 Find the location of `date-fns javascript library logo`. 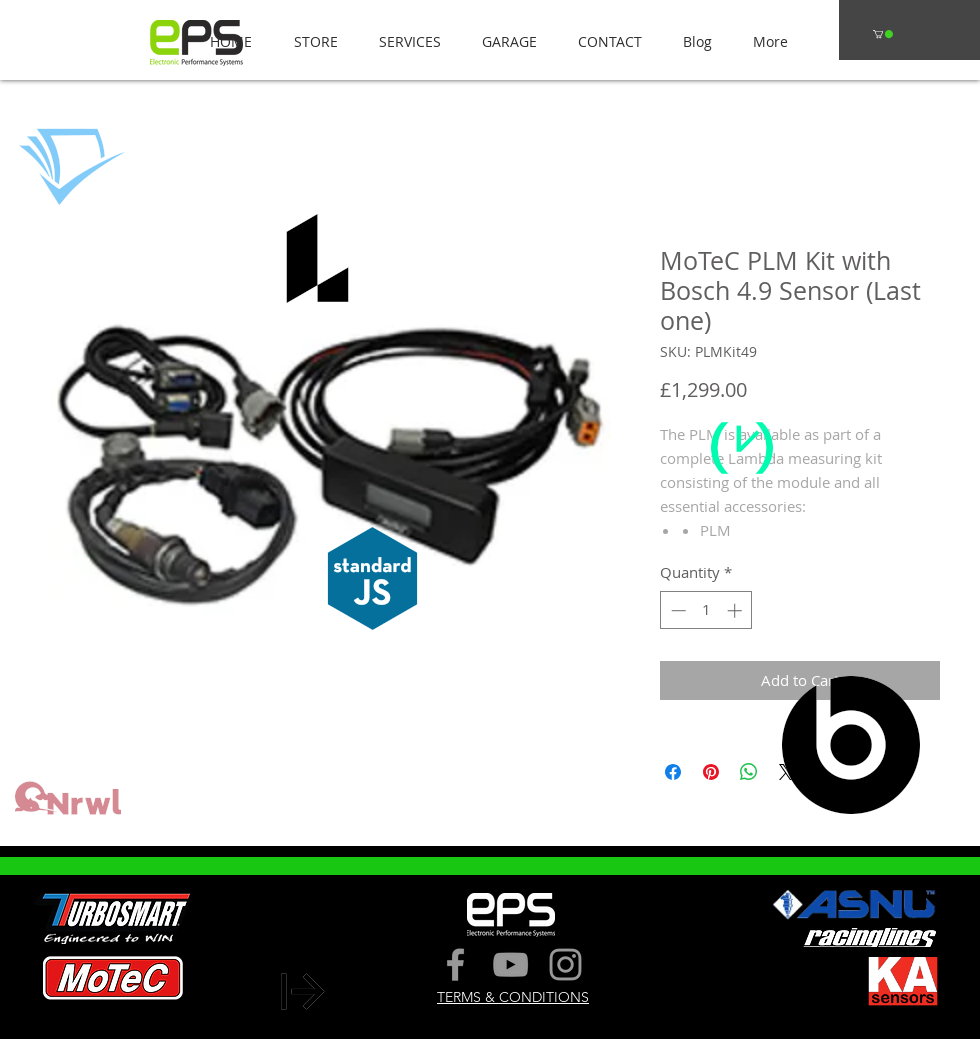

date-fns javascript library logo is located at coordinates (742, 448).